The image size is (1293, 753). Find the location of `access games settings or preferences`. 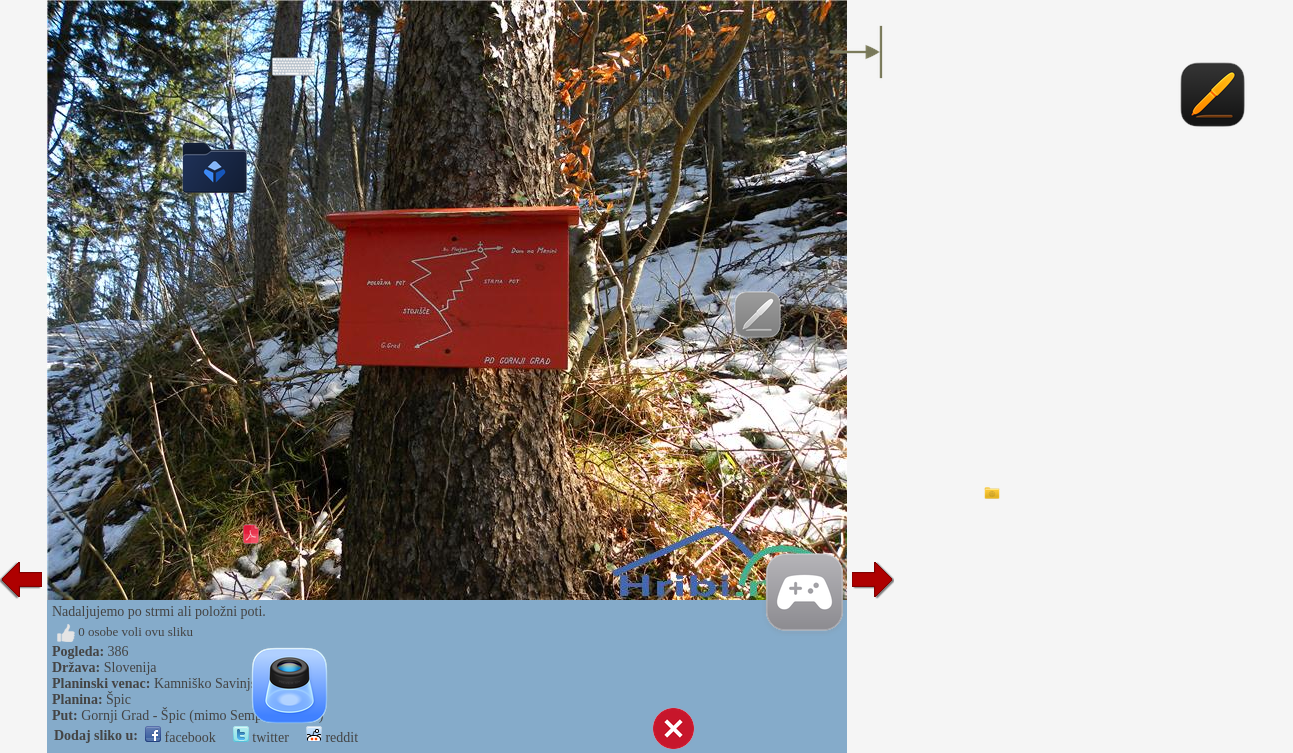

access games settings or preferences is located at coordinates (804, 593).